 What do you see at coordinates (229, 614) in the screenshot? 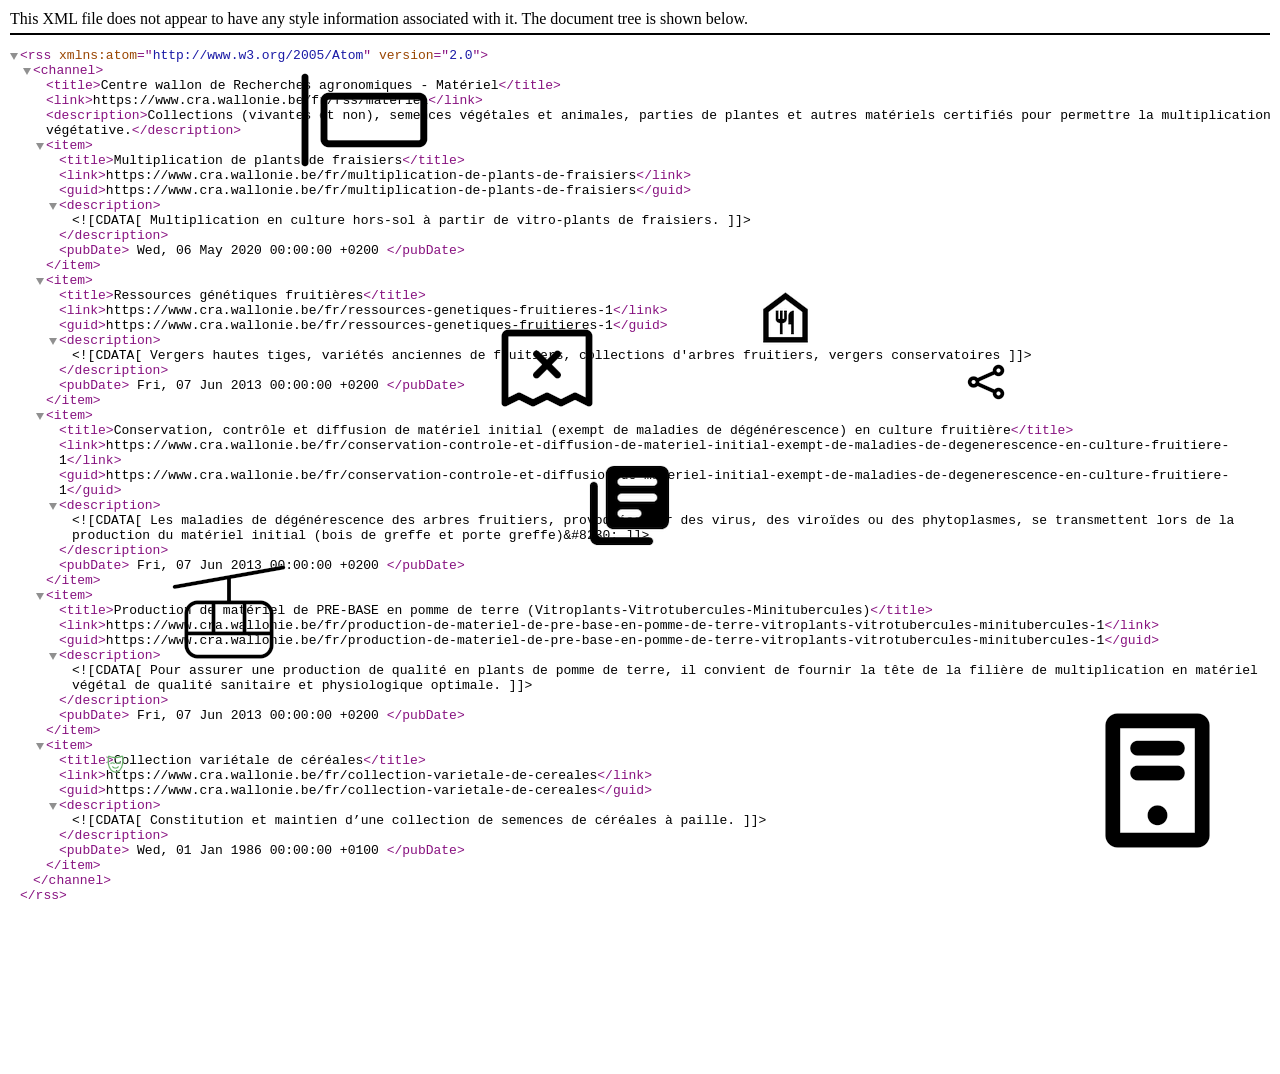
I see `access cable car or gondola transit options` at bounding box center [229, 614].